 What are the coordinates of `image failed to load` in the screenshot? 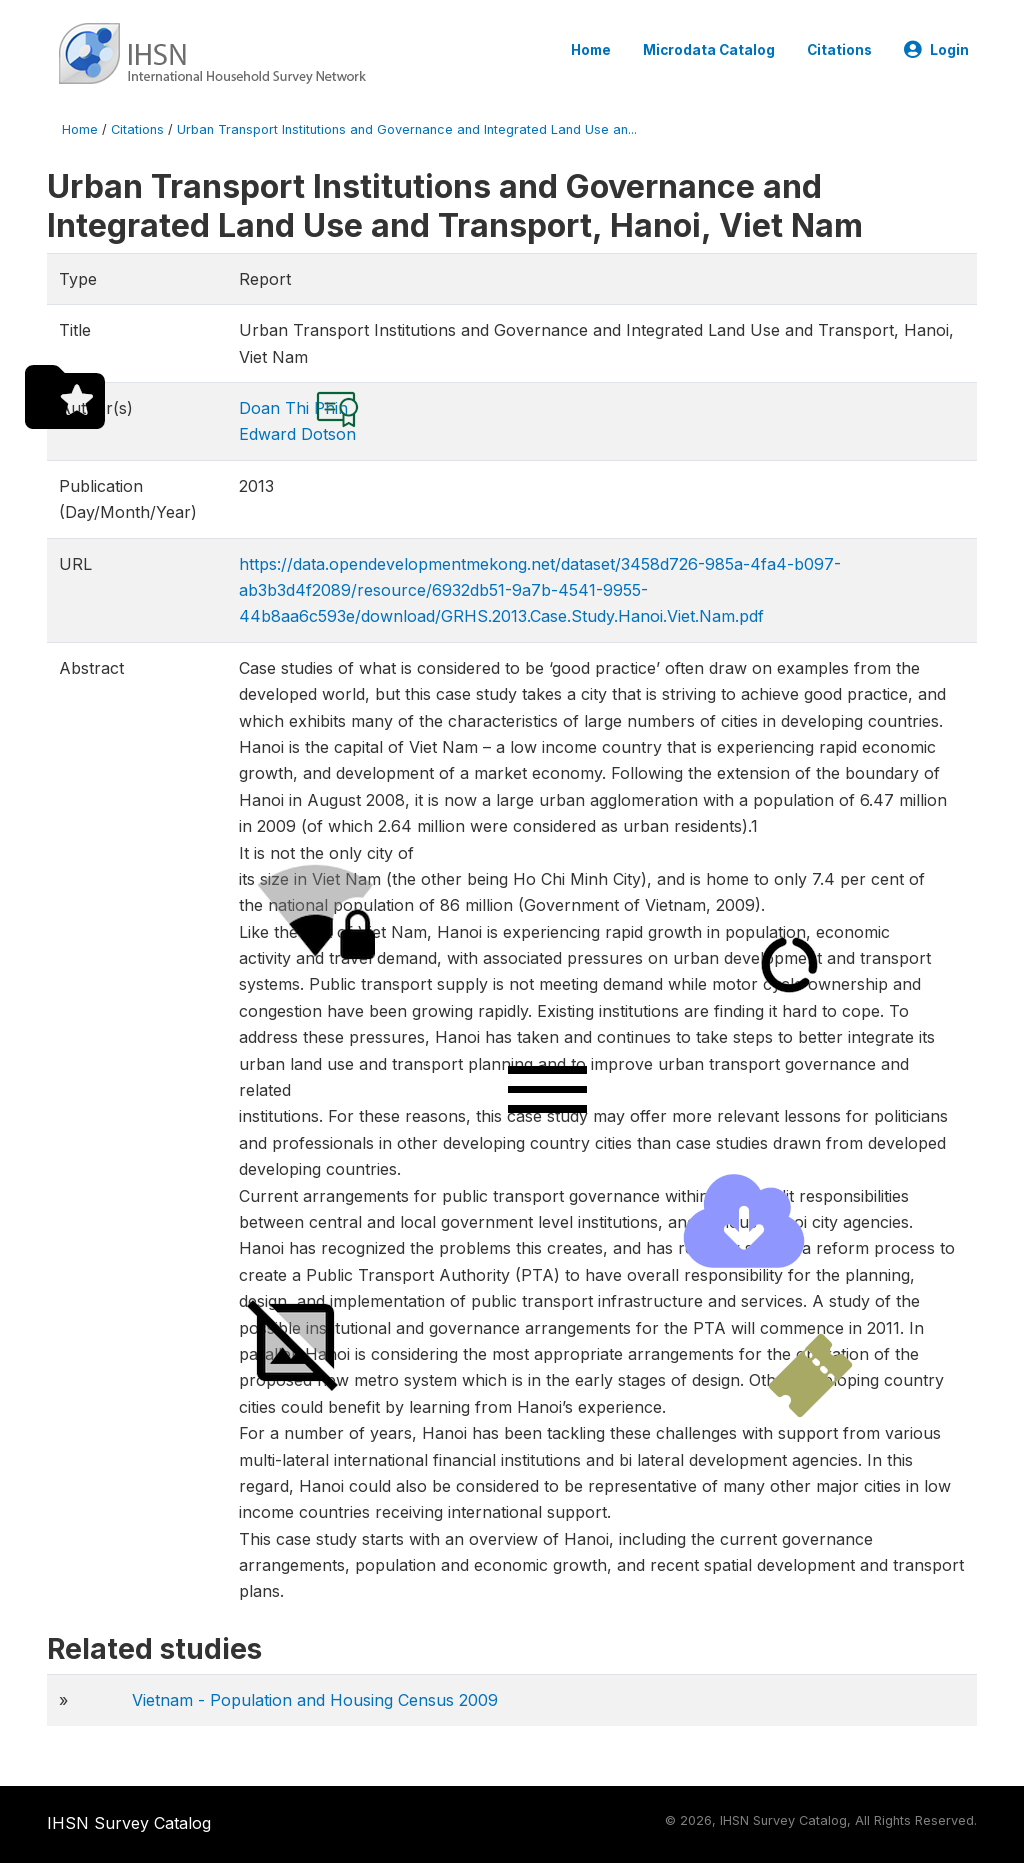 It's located at (295, 1342).